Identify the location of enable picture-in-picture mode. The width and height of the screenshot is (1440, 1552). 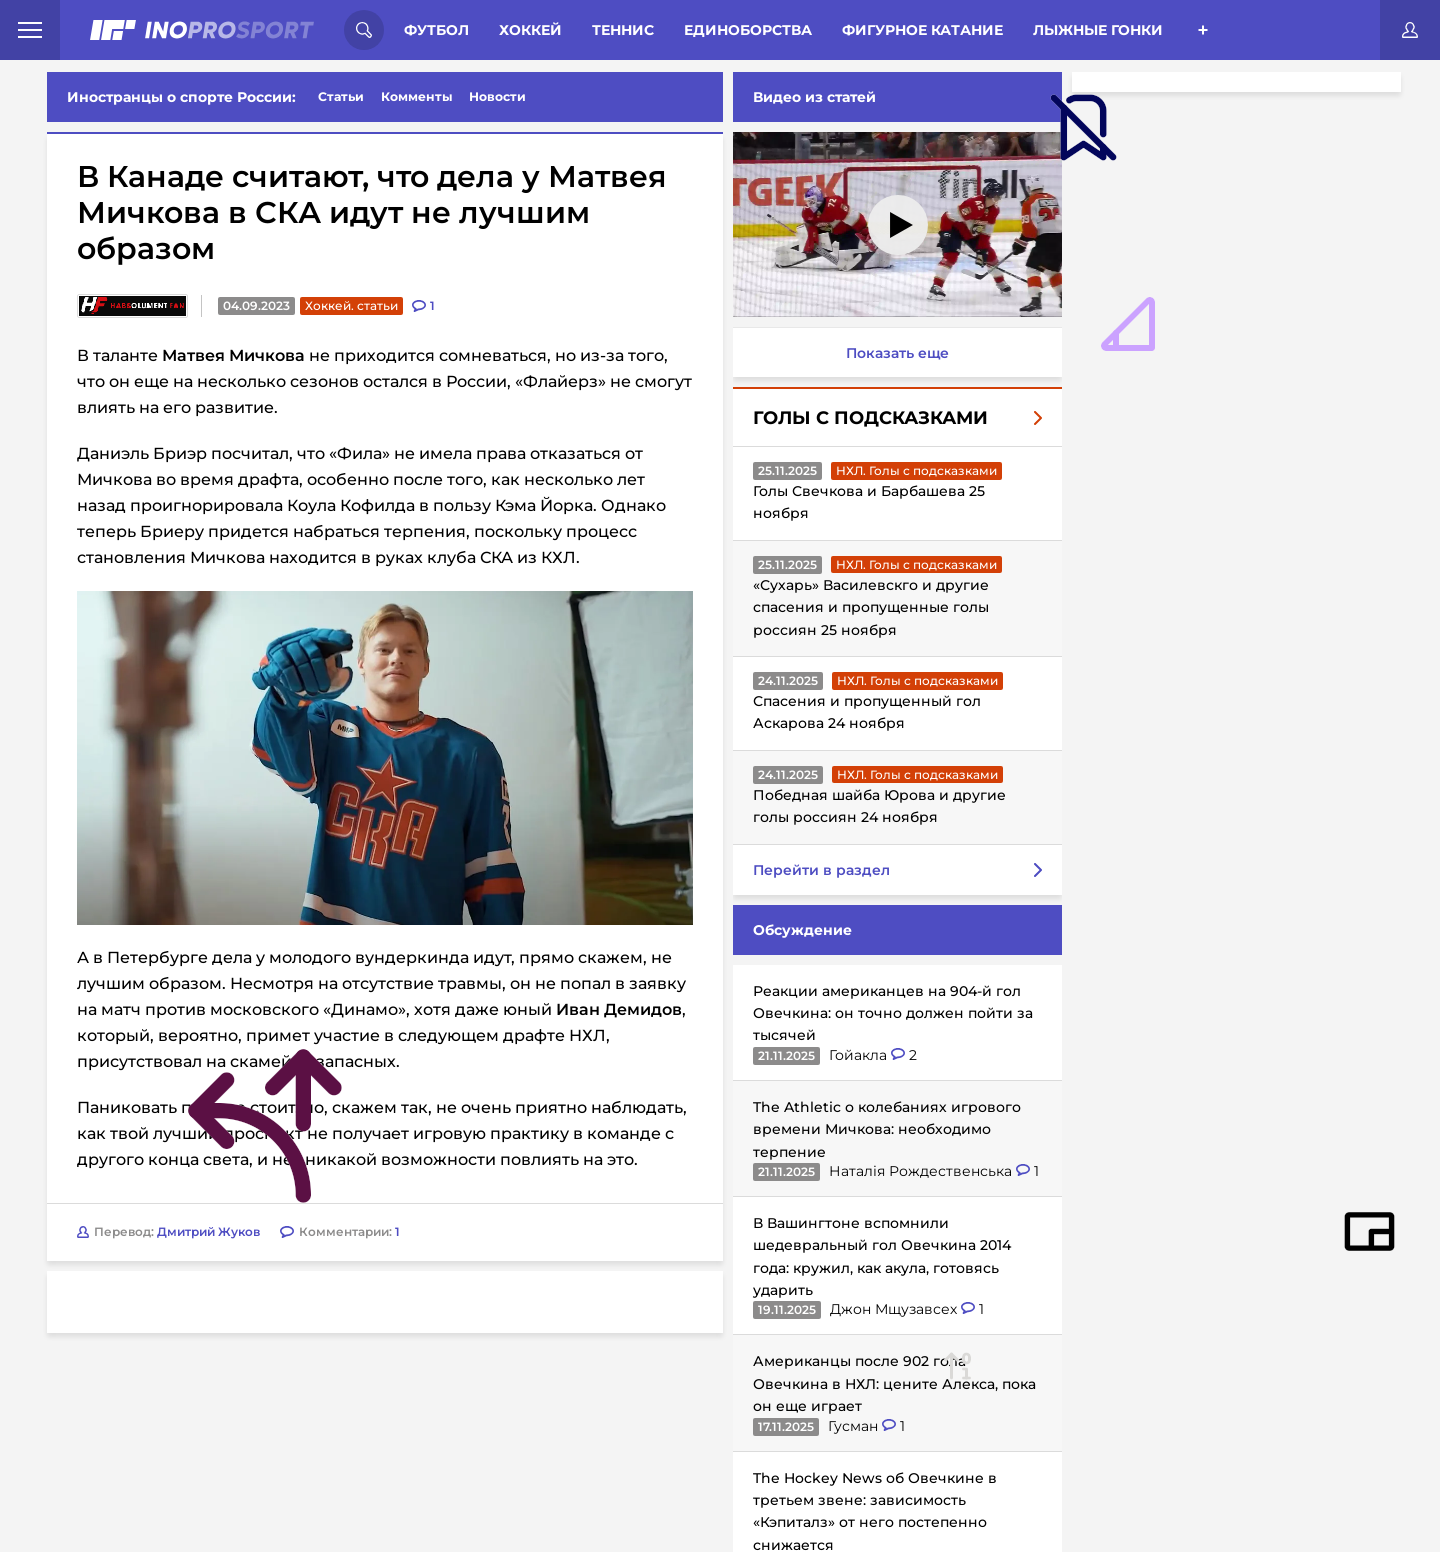
(1369, 1231).